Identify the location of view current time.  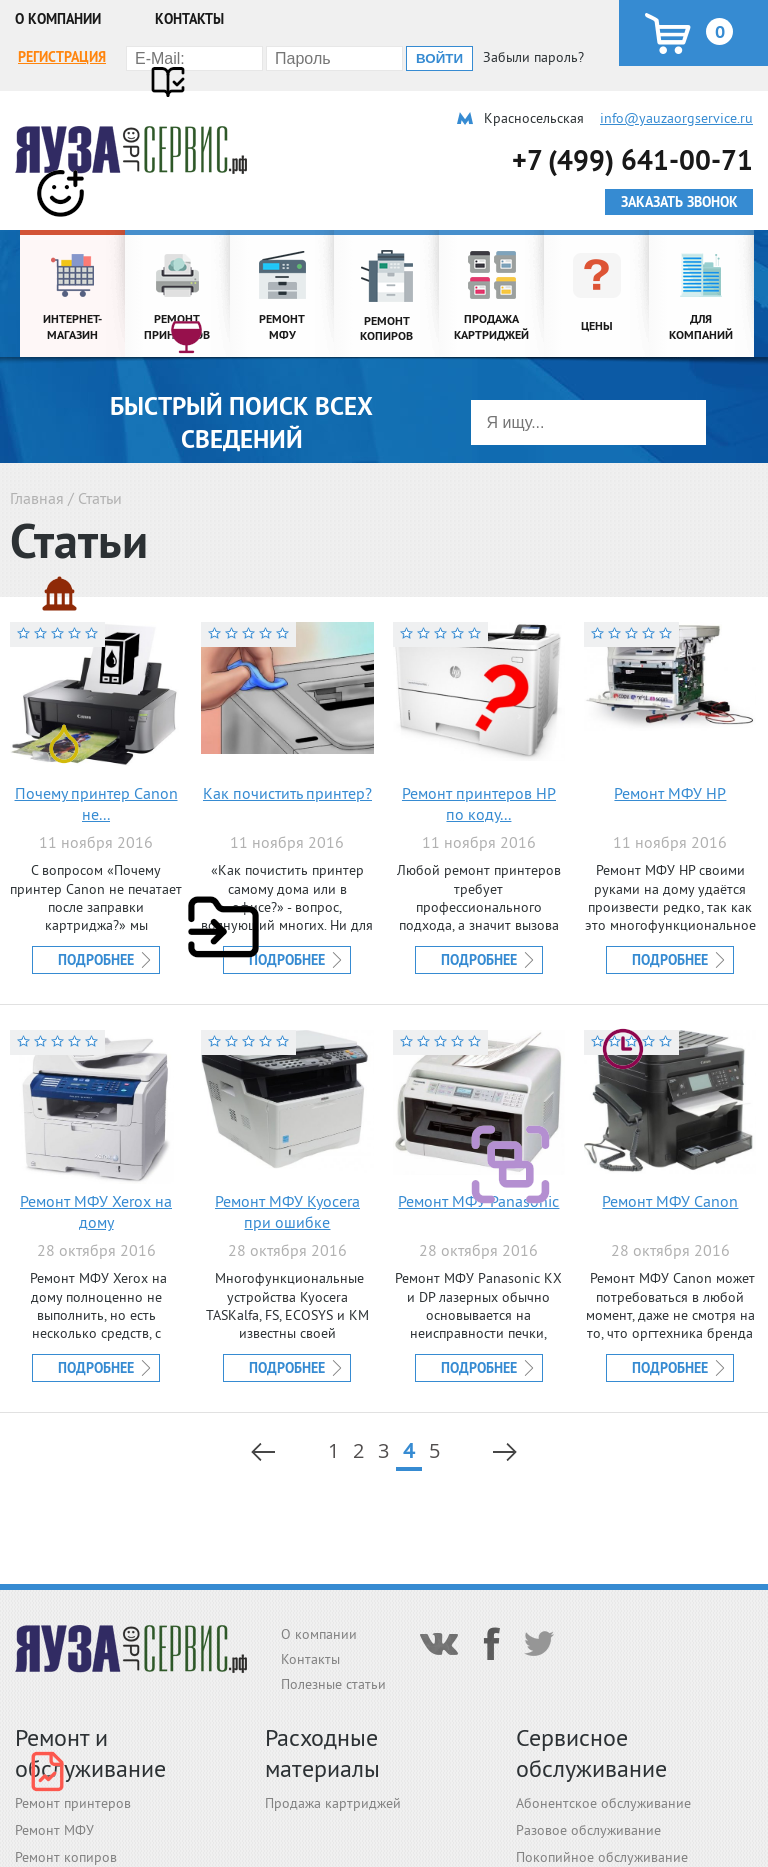
(623, 1049).